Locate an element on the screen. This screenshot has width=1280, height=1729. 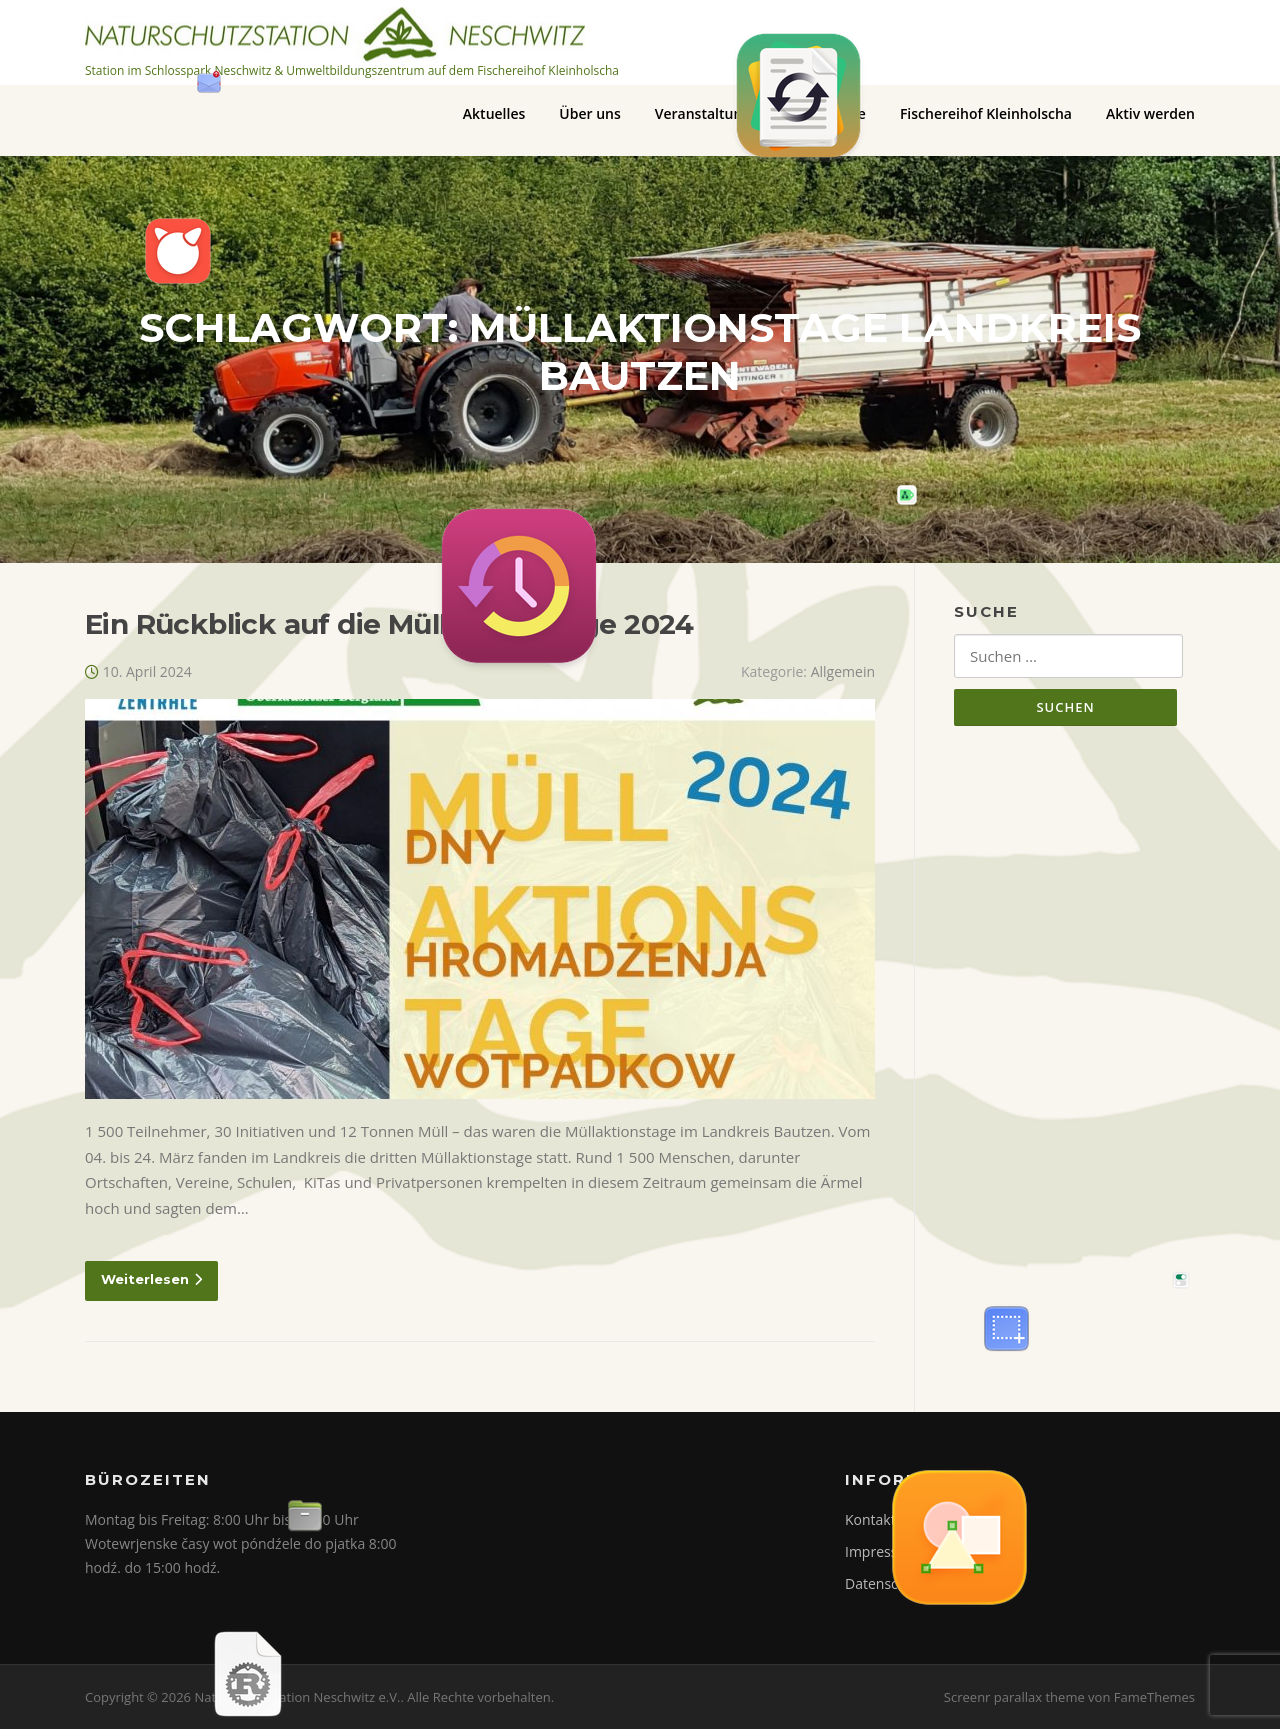
open What IP network utility app is located at coordinates (907, 495).